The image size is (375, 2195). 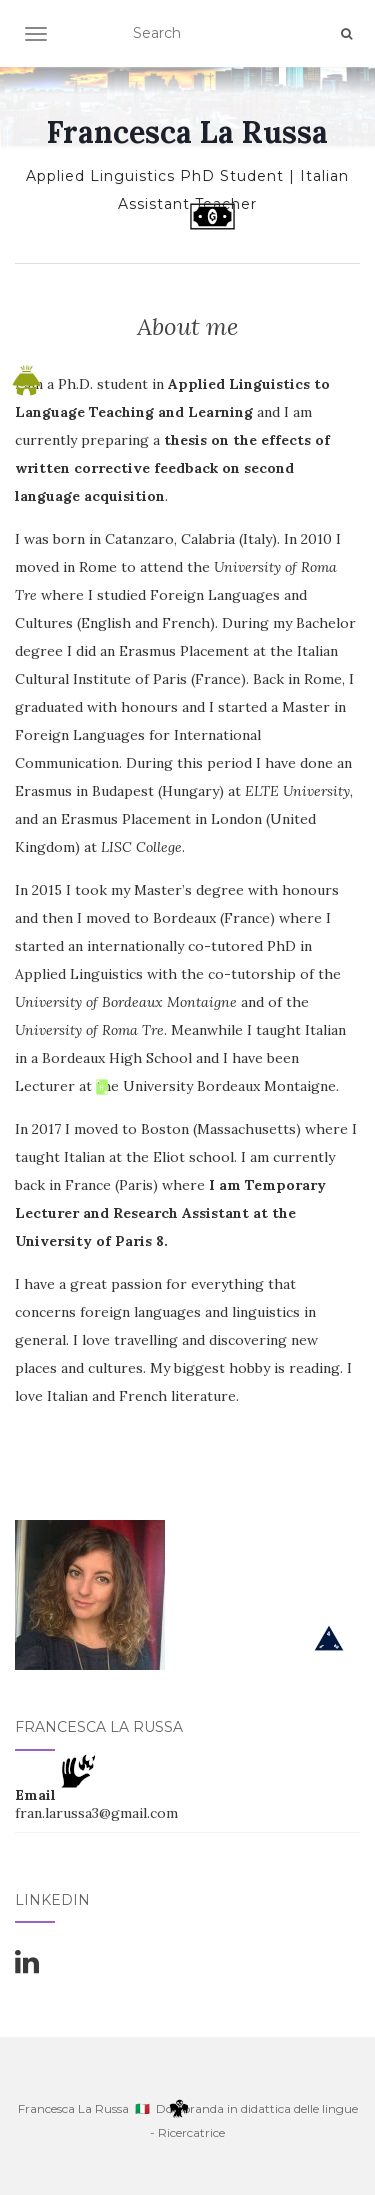 I want to click on cast a fire spell or ability, so click(x=78, y=1770).